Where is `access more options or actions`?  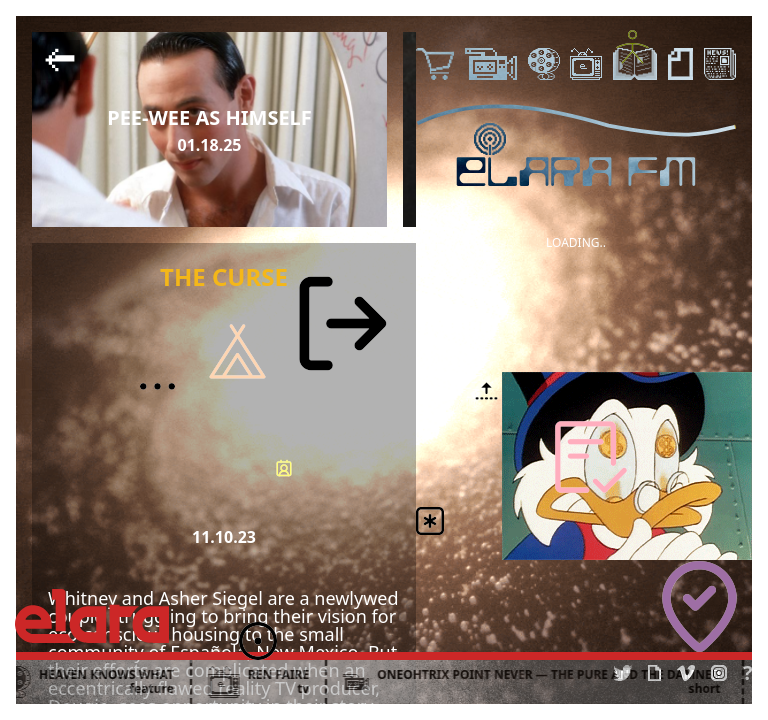 access more options or actions is located at coordinates (157, 387).